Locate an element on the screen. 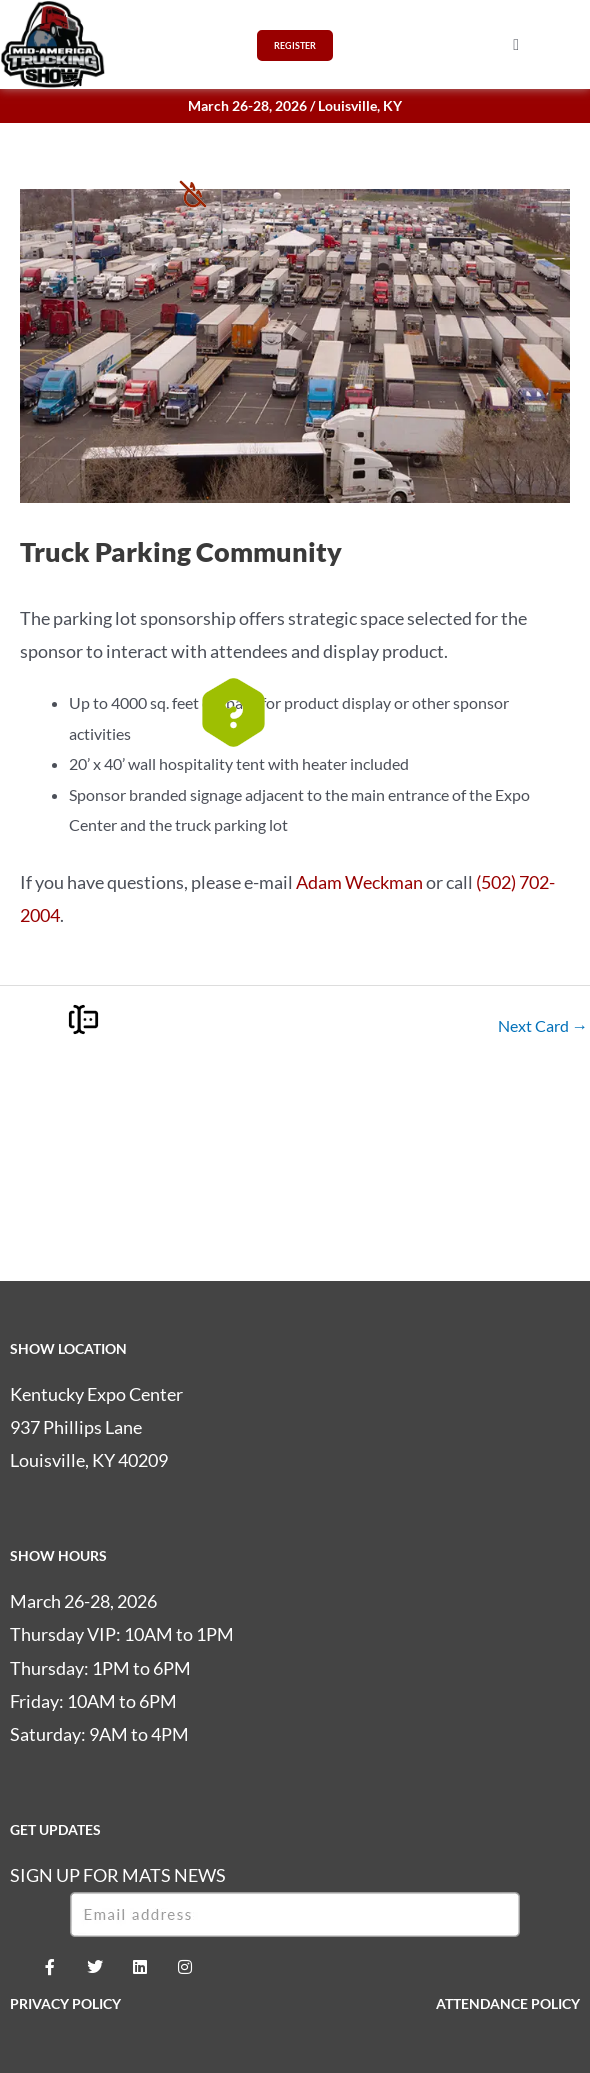  disable hot or trending content is located at coordinates (193, 194).